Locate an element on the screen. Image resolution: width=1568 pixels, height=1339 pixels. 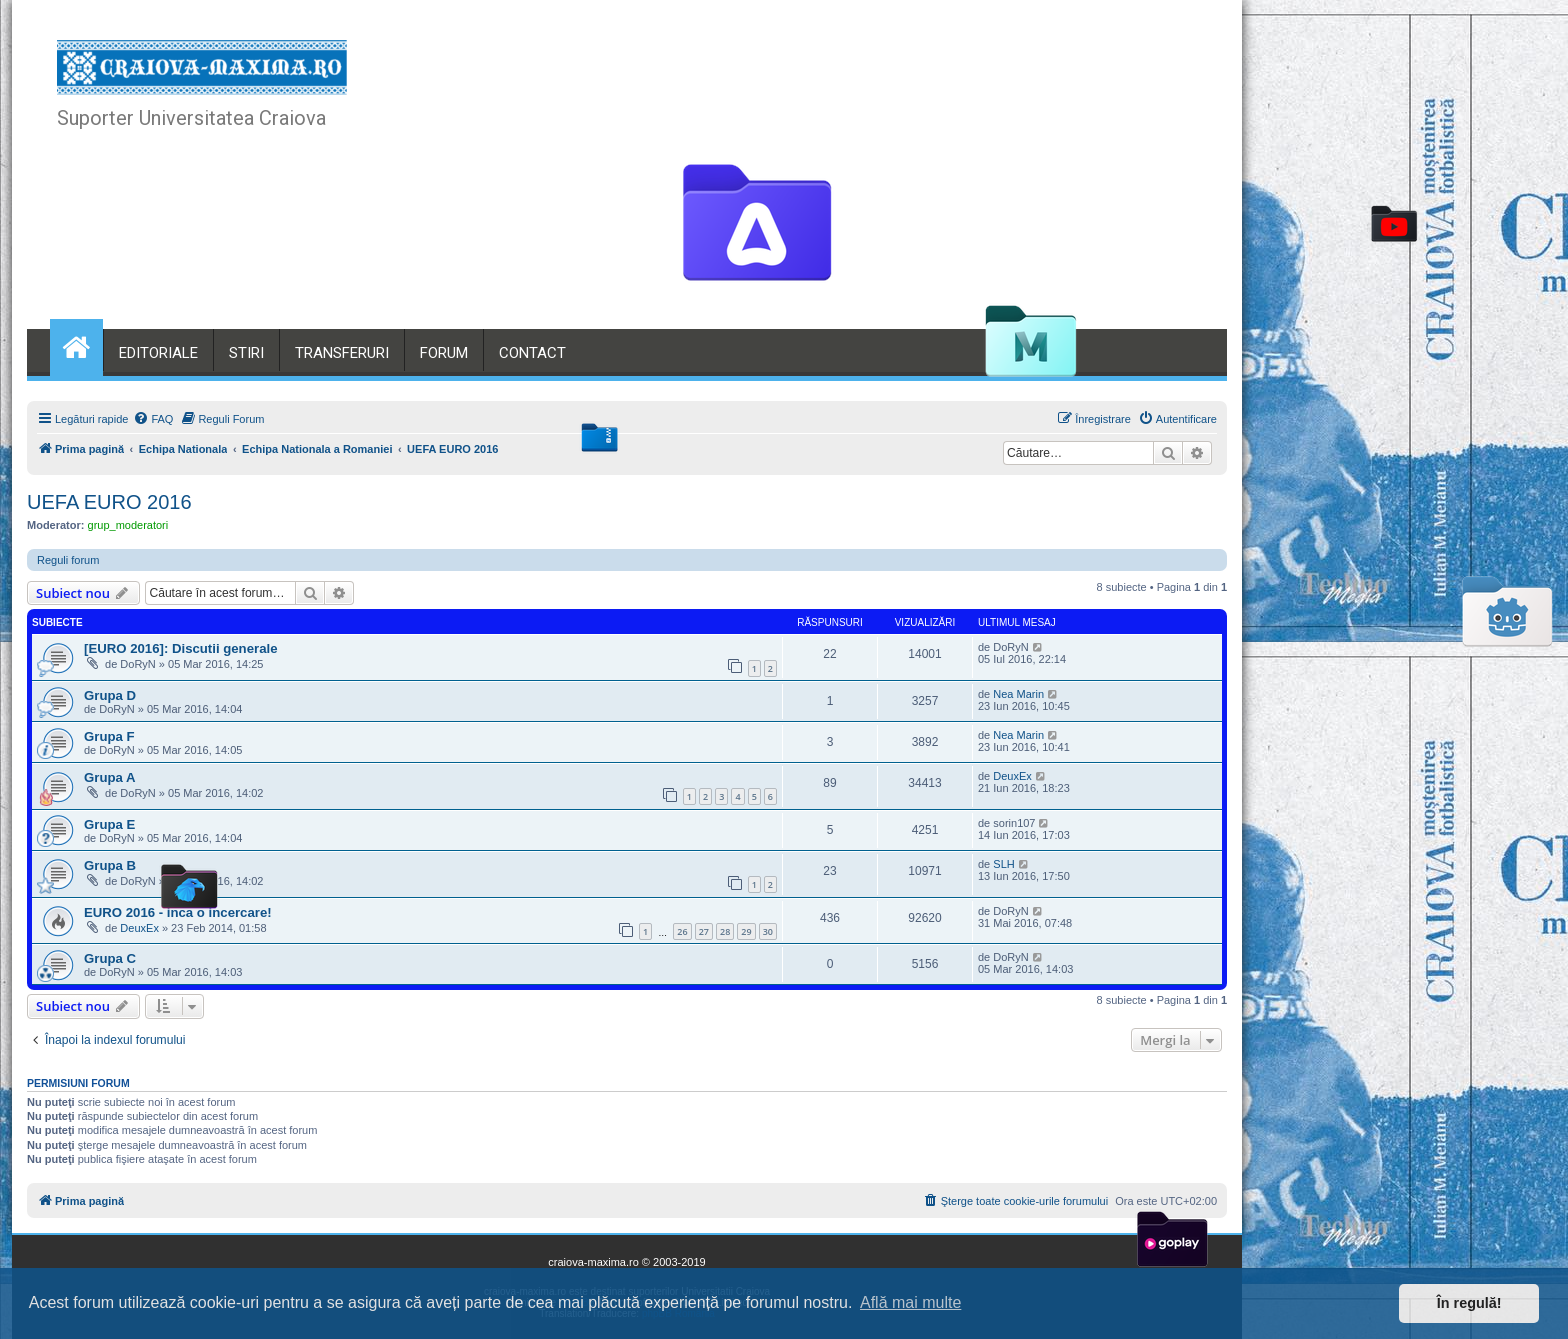
folder containing godot engine project files is located at coordinates (1507, 614).